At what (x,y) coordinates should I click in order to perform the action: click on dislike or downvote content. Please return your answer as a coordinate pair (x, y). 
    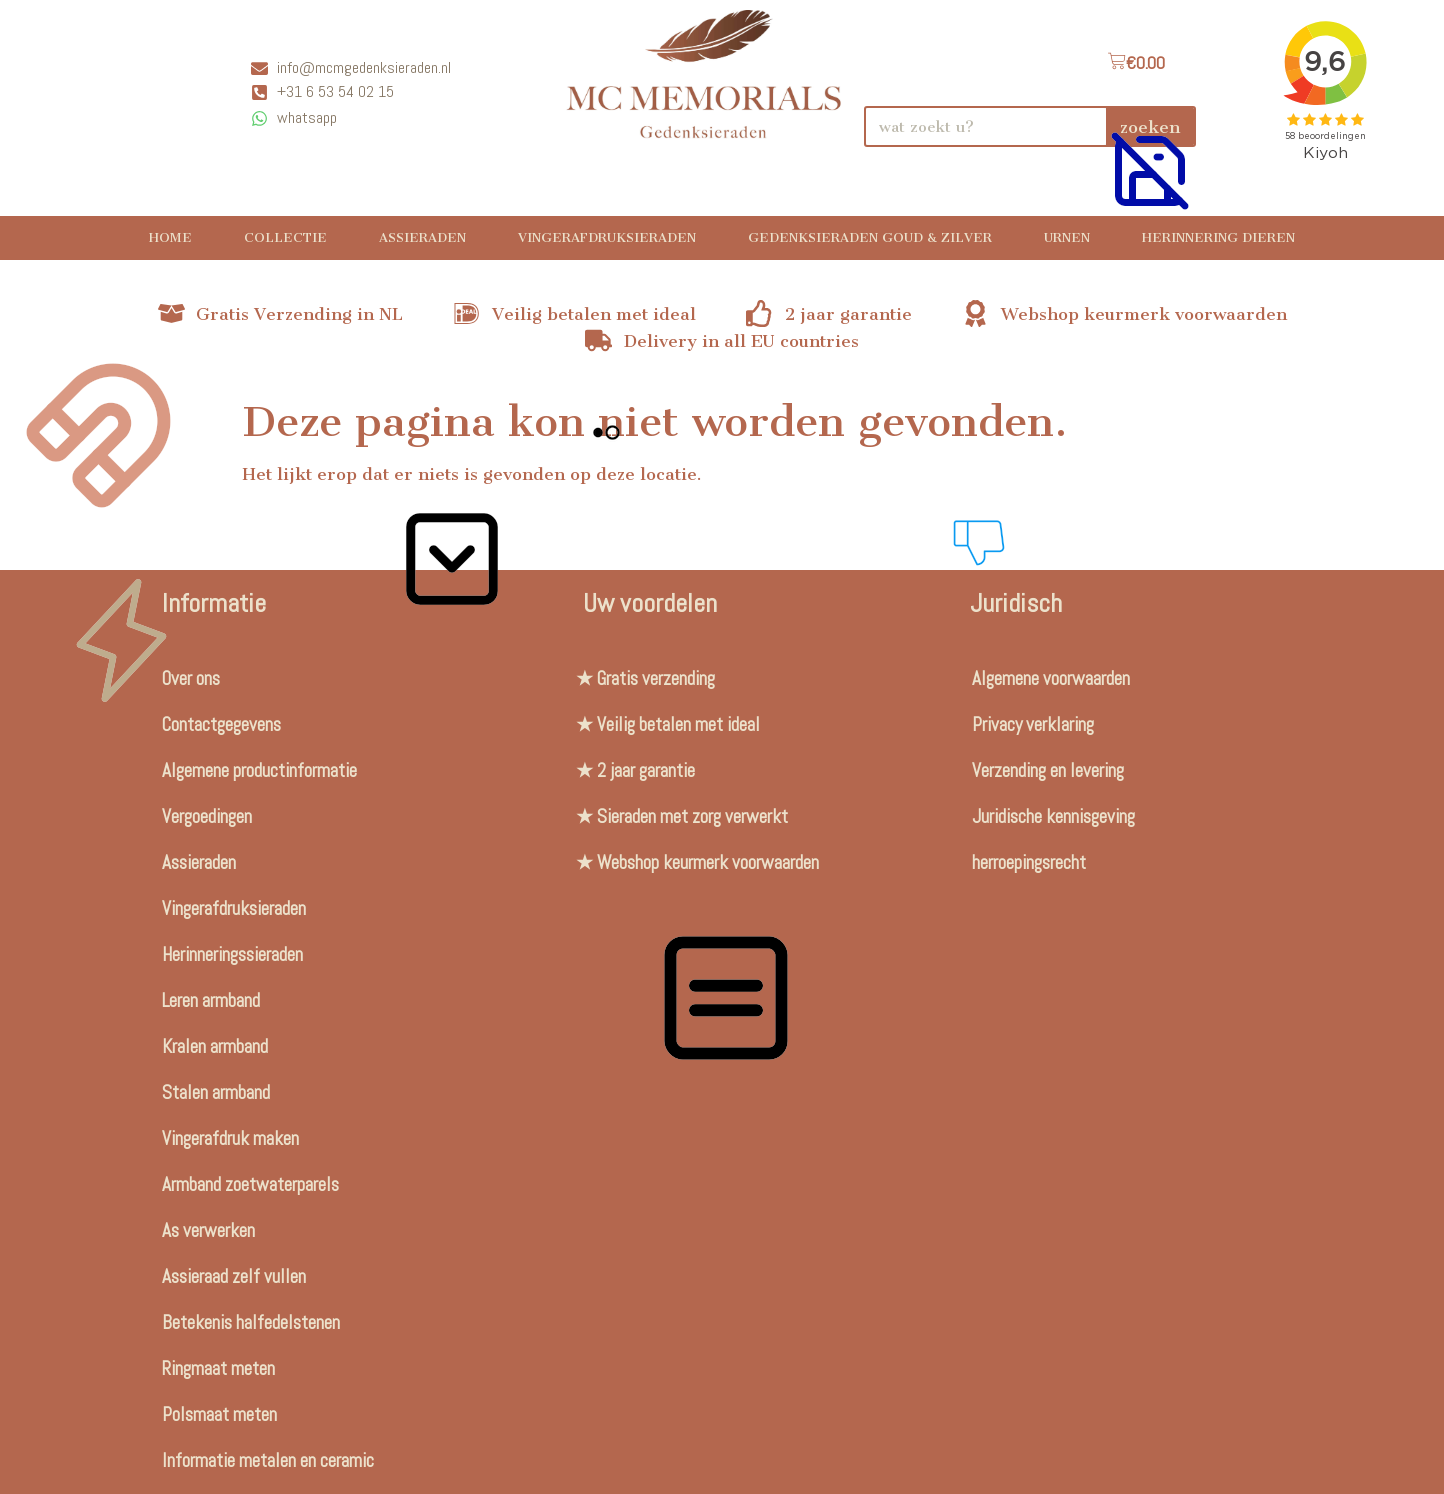
    Looking at the image, I should click on (979, 540).